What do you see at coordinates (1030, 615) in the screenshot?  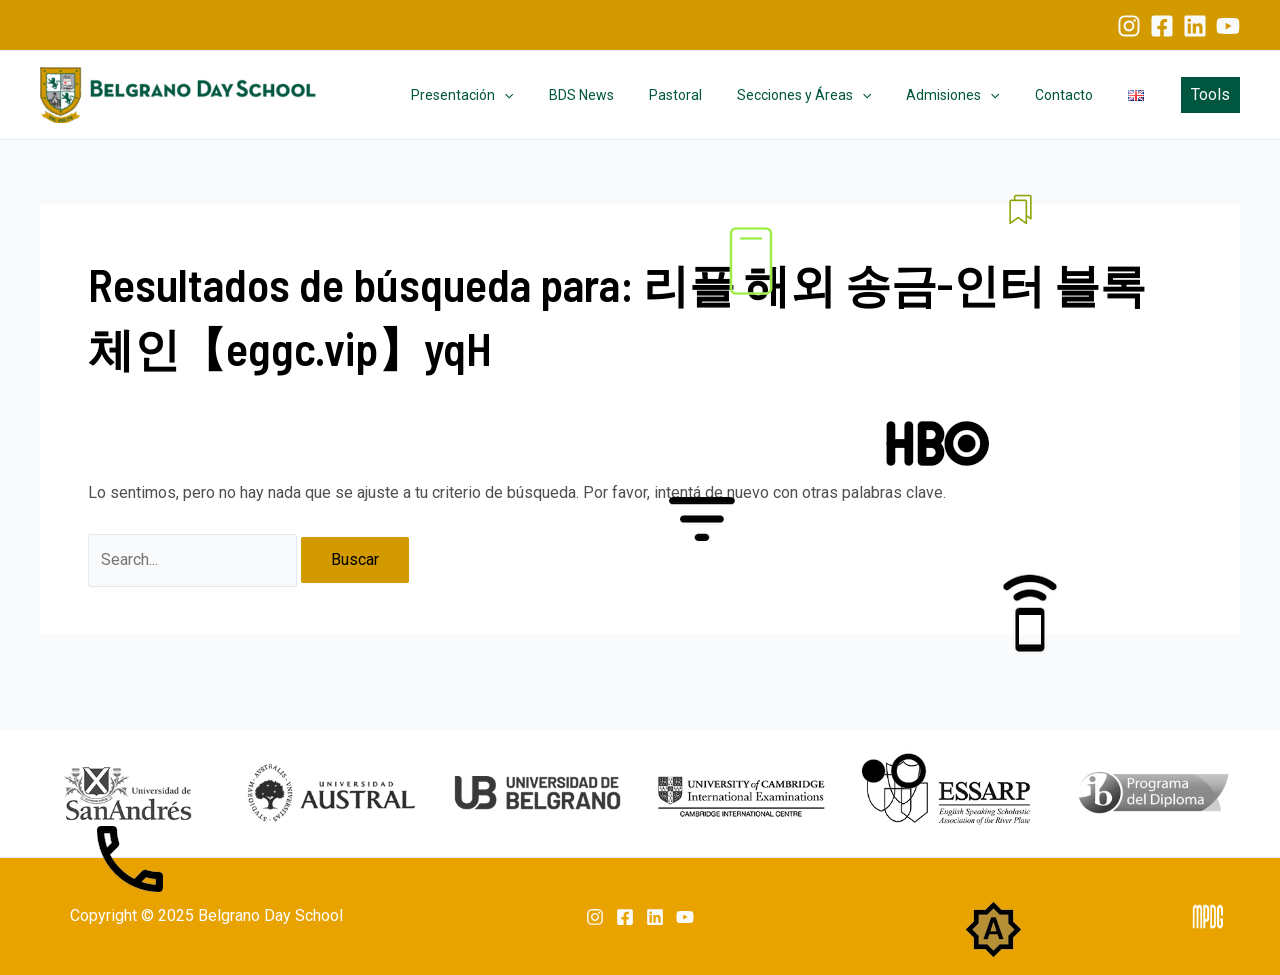 I see `enable speakerphone during a call` at bounding box center [1030, 615].